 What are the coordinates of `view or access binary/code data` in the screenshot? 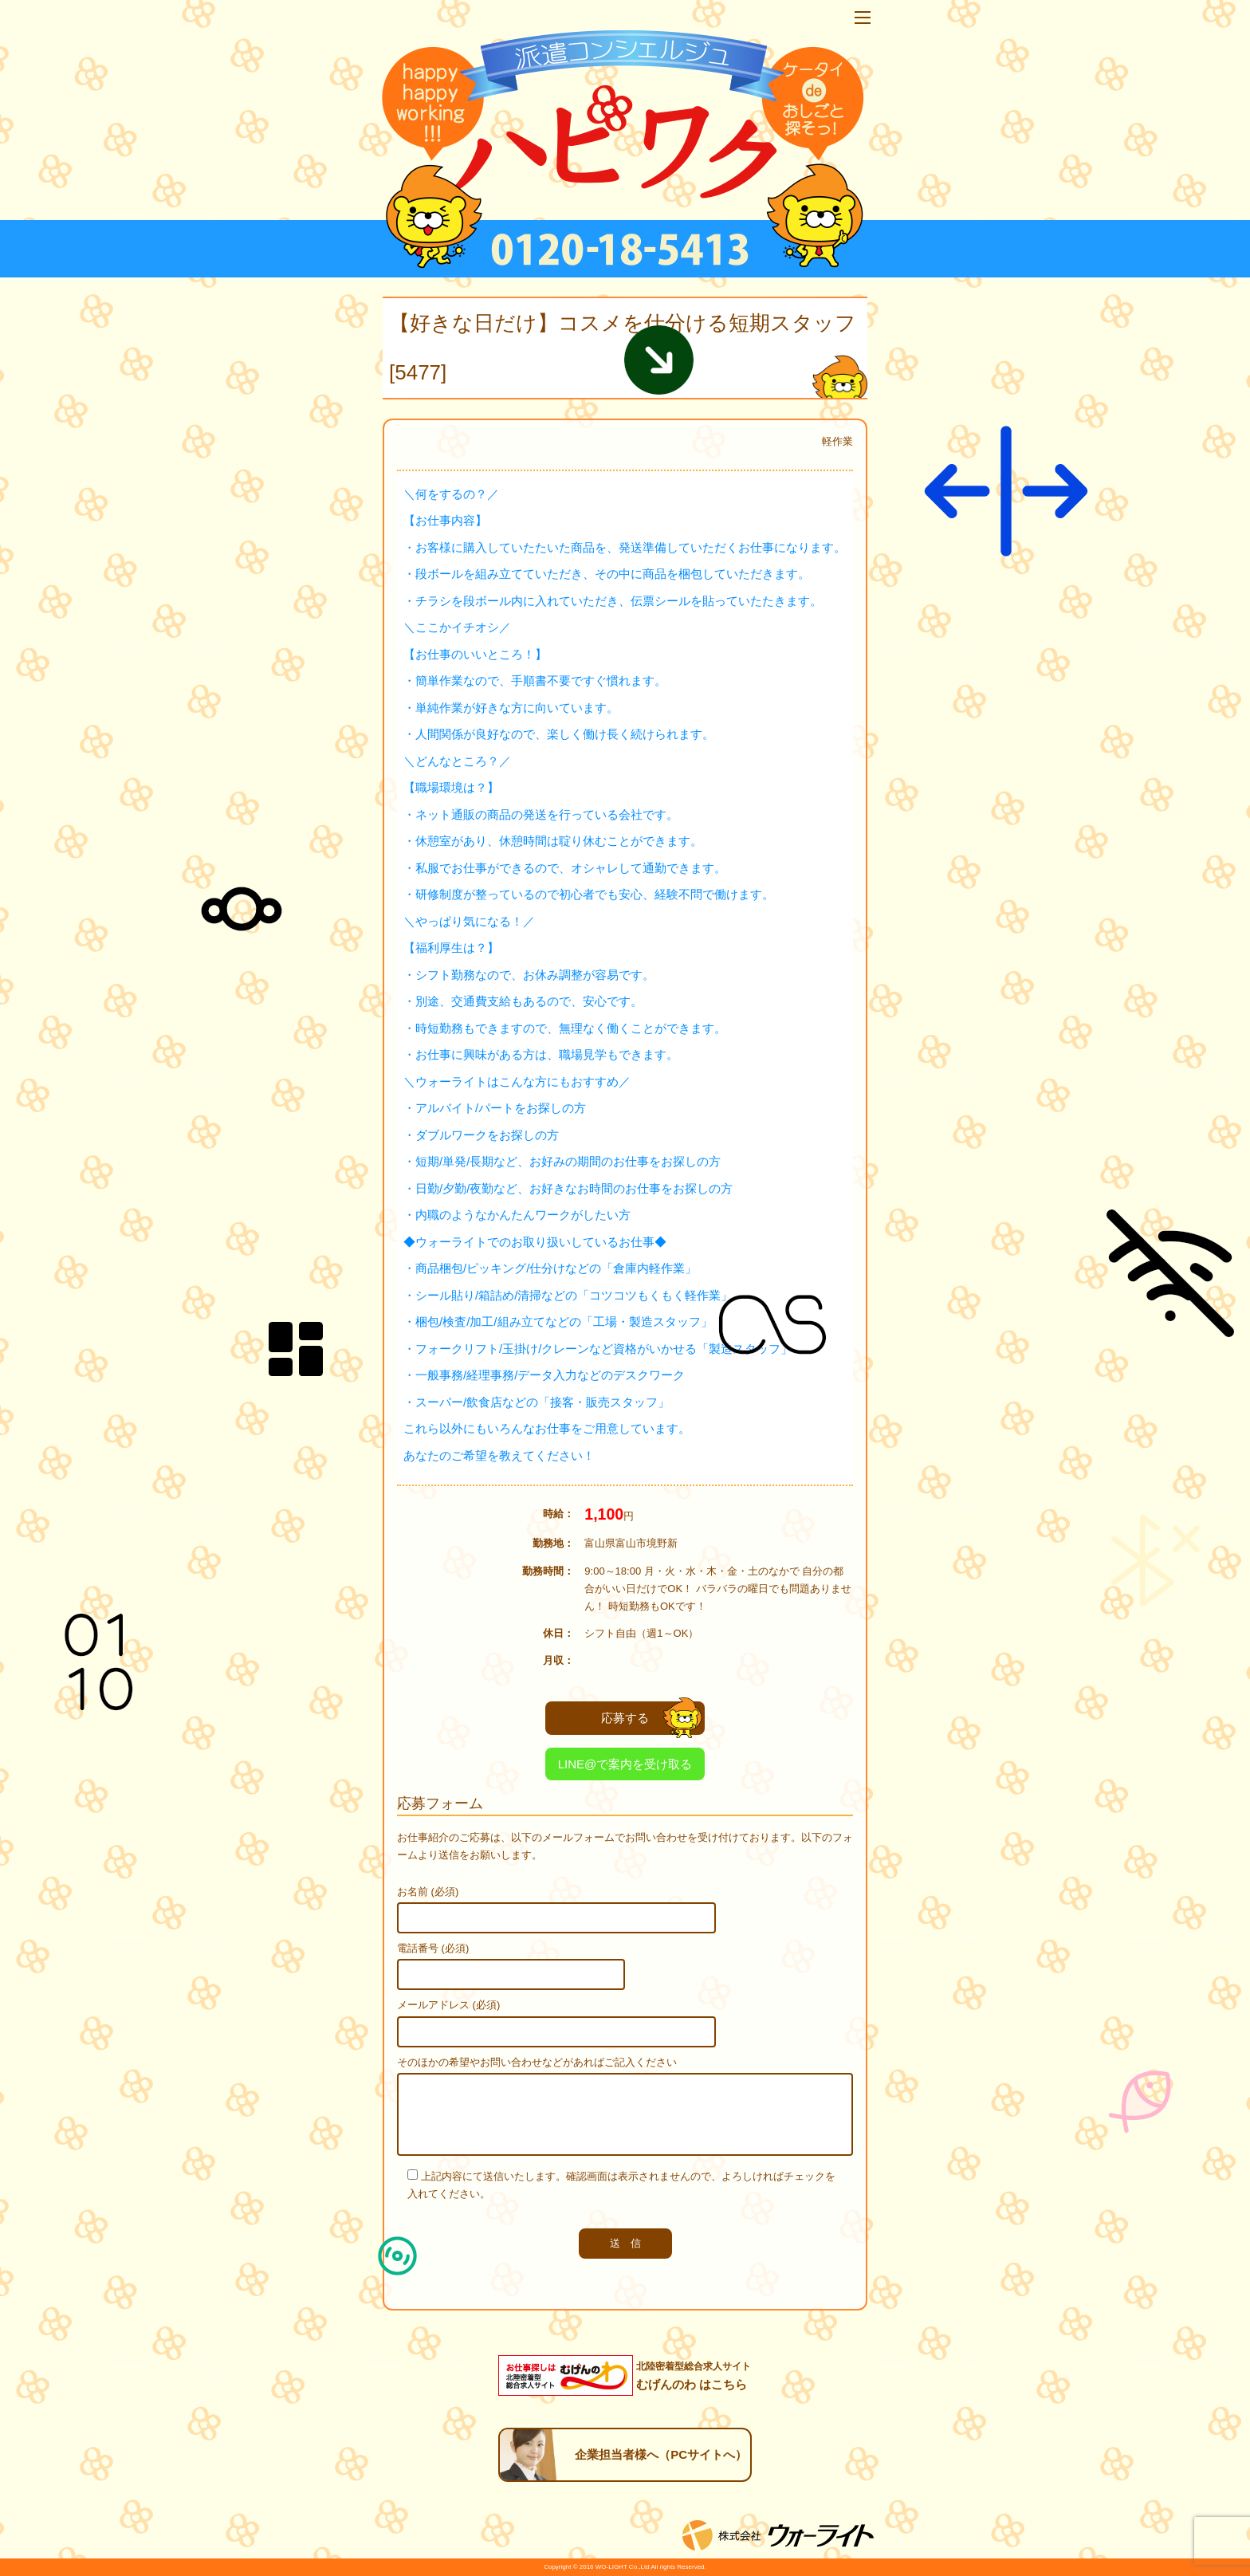 It's located at (97, 1662).